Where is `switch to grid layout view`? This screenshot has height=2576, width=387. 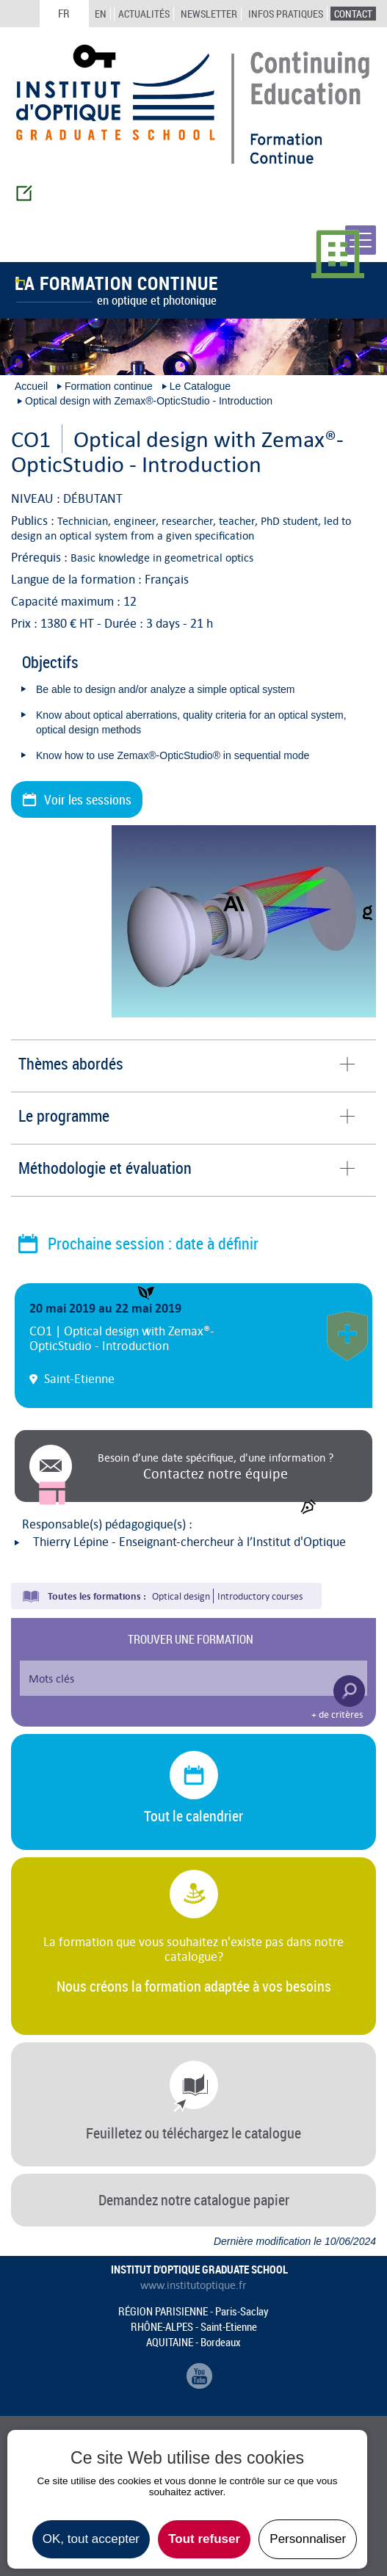 switch to grid layout view is located at coordinates (52, 1493).